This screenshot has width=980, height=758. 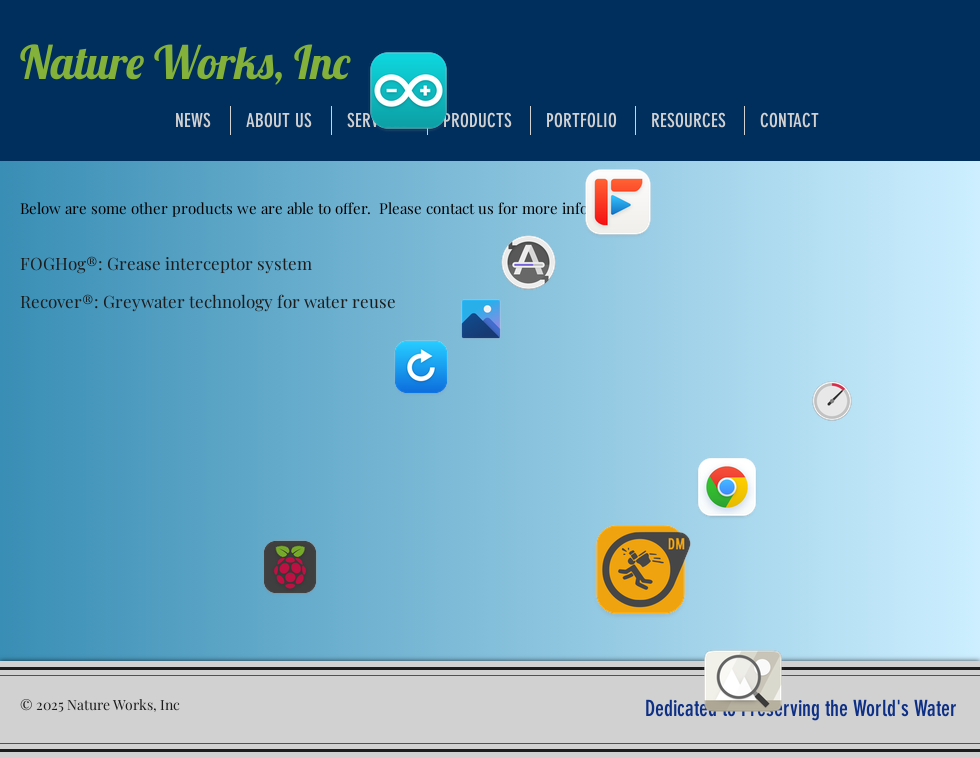 I want to click on open the Arduino IDE application, so click(x=408, y=90).